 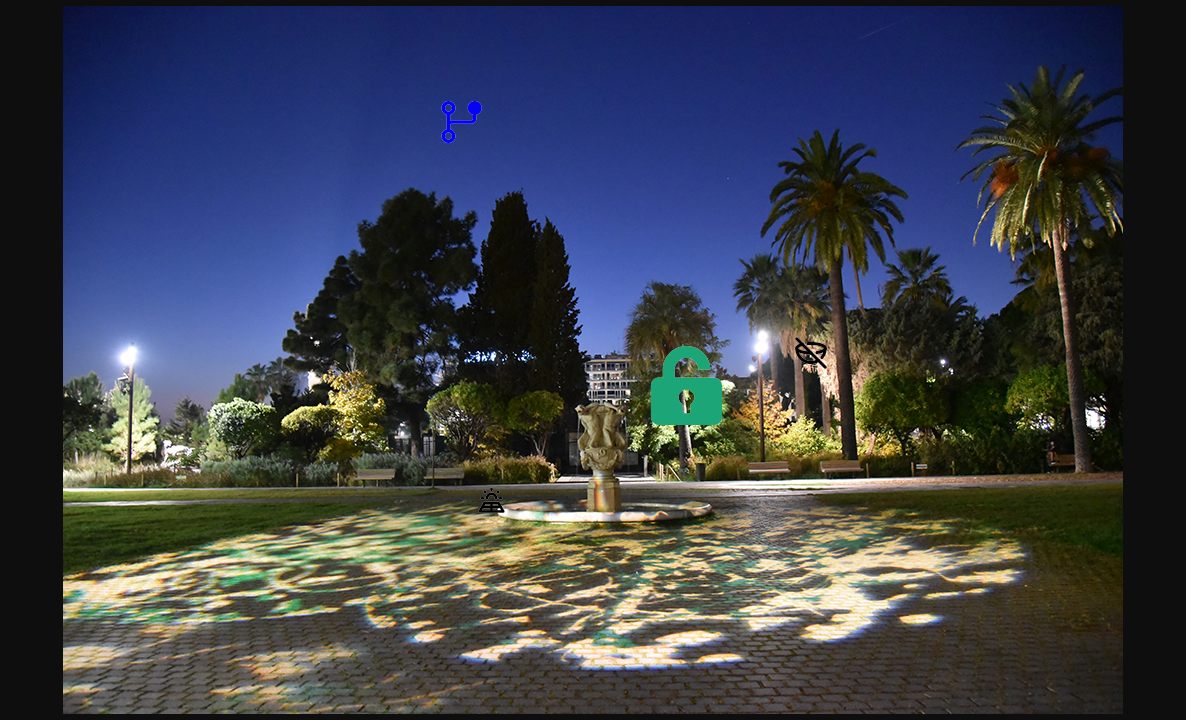 What do you see at coordinates (686, 385) in the screenshot?
I see `unlock or access secured content` at bounding box center [686, 385].